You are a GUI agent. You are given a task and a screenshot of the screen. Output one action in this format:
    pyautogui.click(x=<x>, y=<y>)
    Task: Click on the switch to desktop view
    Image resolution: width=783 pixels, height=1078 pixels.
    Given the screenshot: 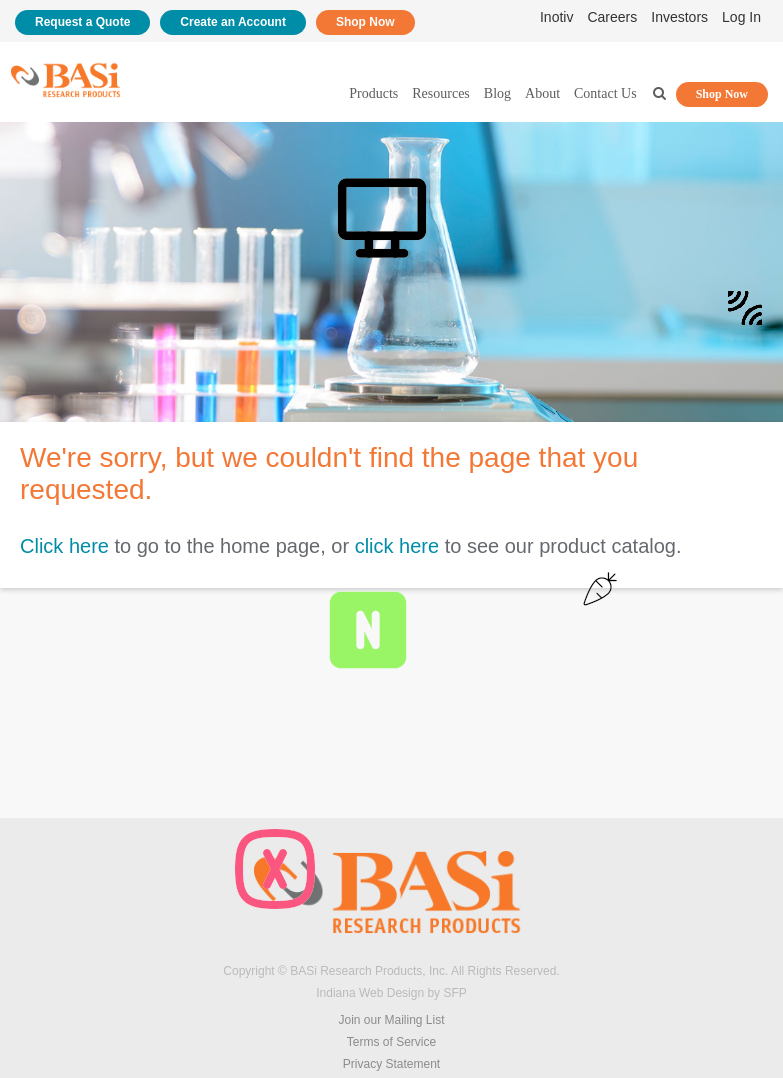 What is the action you would take?
    pyautogui.click(x=382, y=218)
    